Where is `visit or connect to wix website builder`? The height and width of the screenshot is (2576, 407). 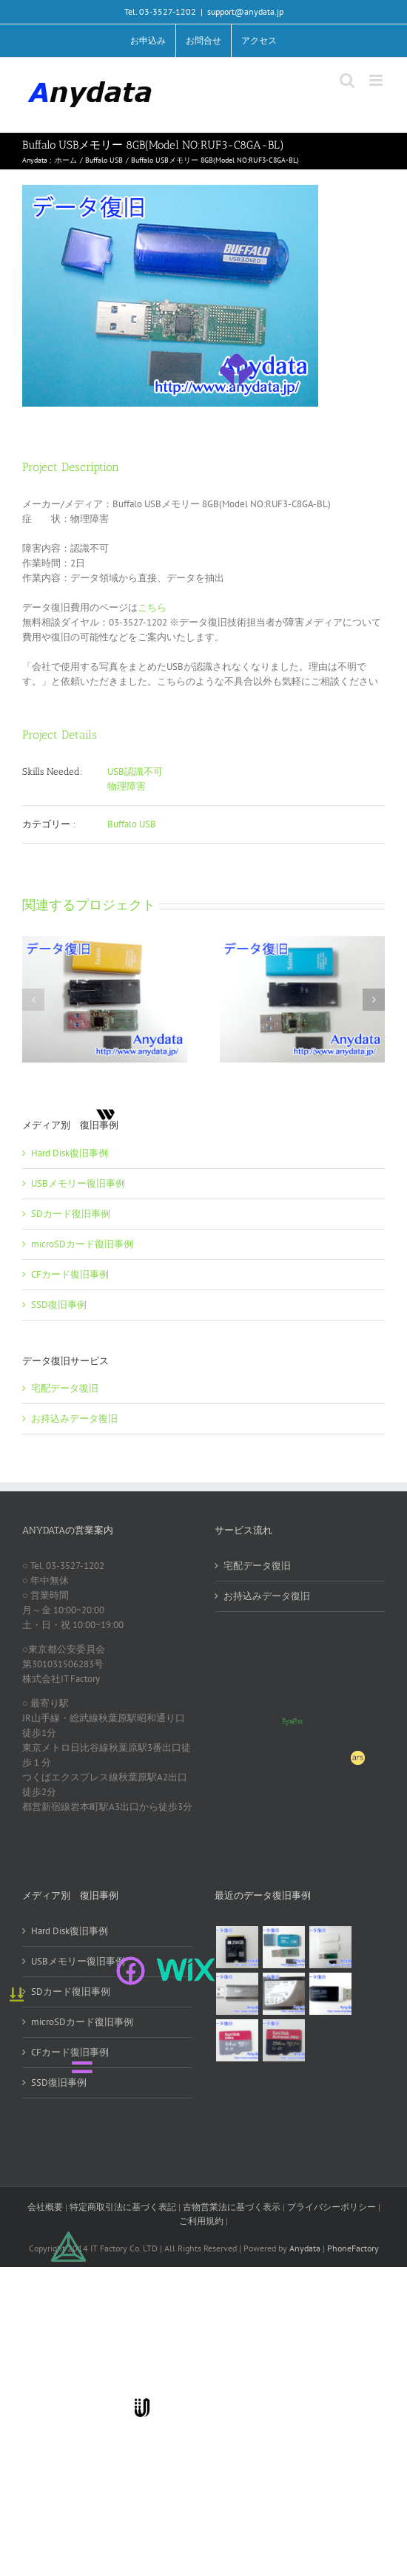
visit or connect to wix website builder is located at coordinates (186, 1970).